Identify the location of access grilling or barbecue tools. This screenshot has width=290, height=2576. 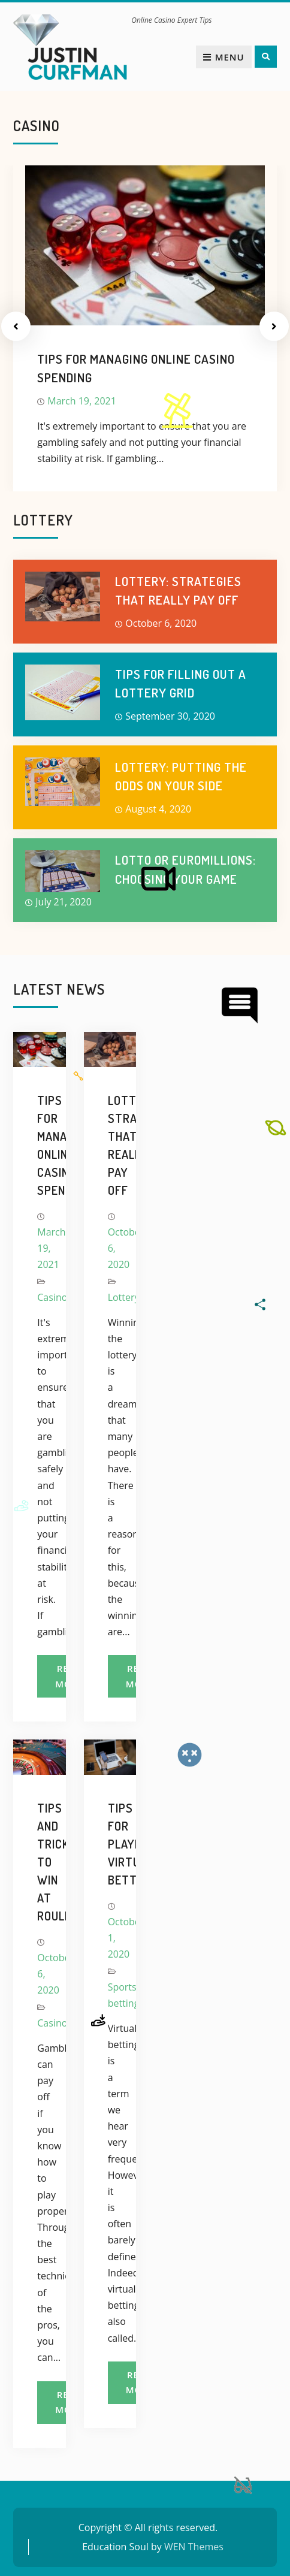
(78, 1076).